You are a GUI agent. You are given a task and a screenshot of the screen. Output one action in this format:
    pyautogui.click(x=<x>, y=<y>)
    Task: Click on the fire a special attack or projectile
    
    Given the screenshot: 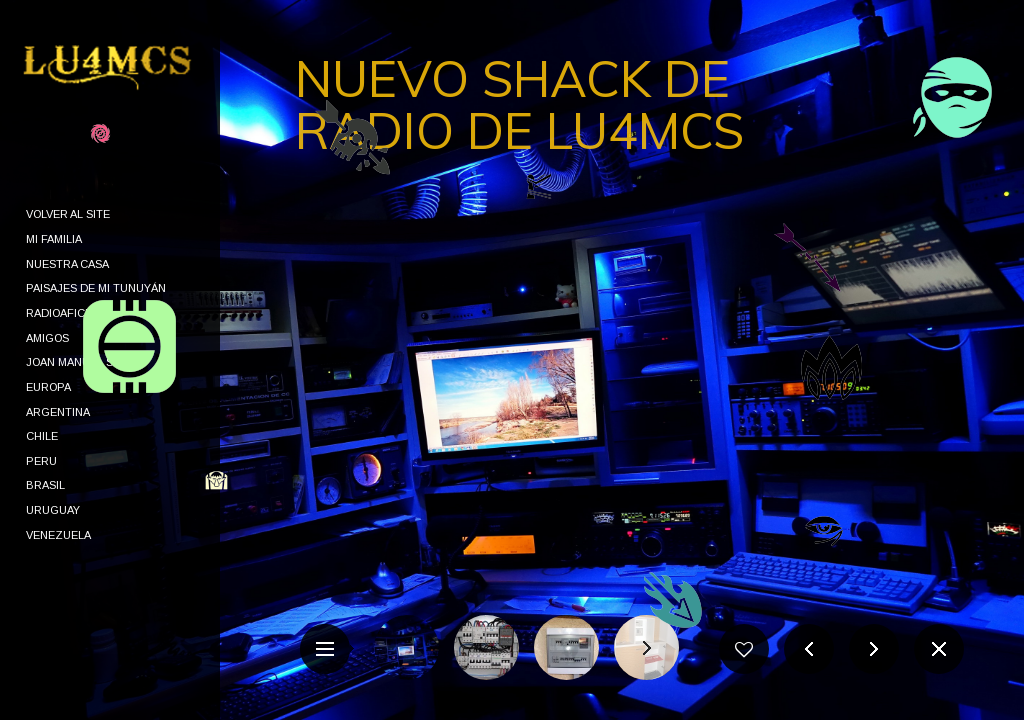 What is the action you would take?
    pyautogui.click(x=673, y=601)
    